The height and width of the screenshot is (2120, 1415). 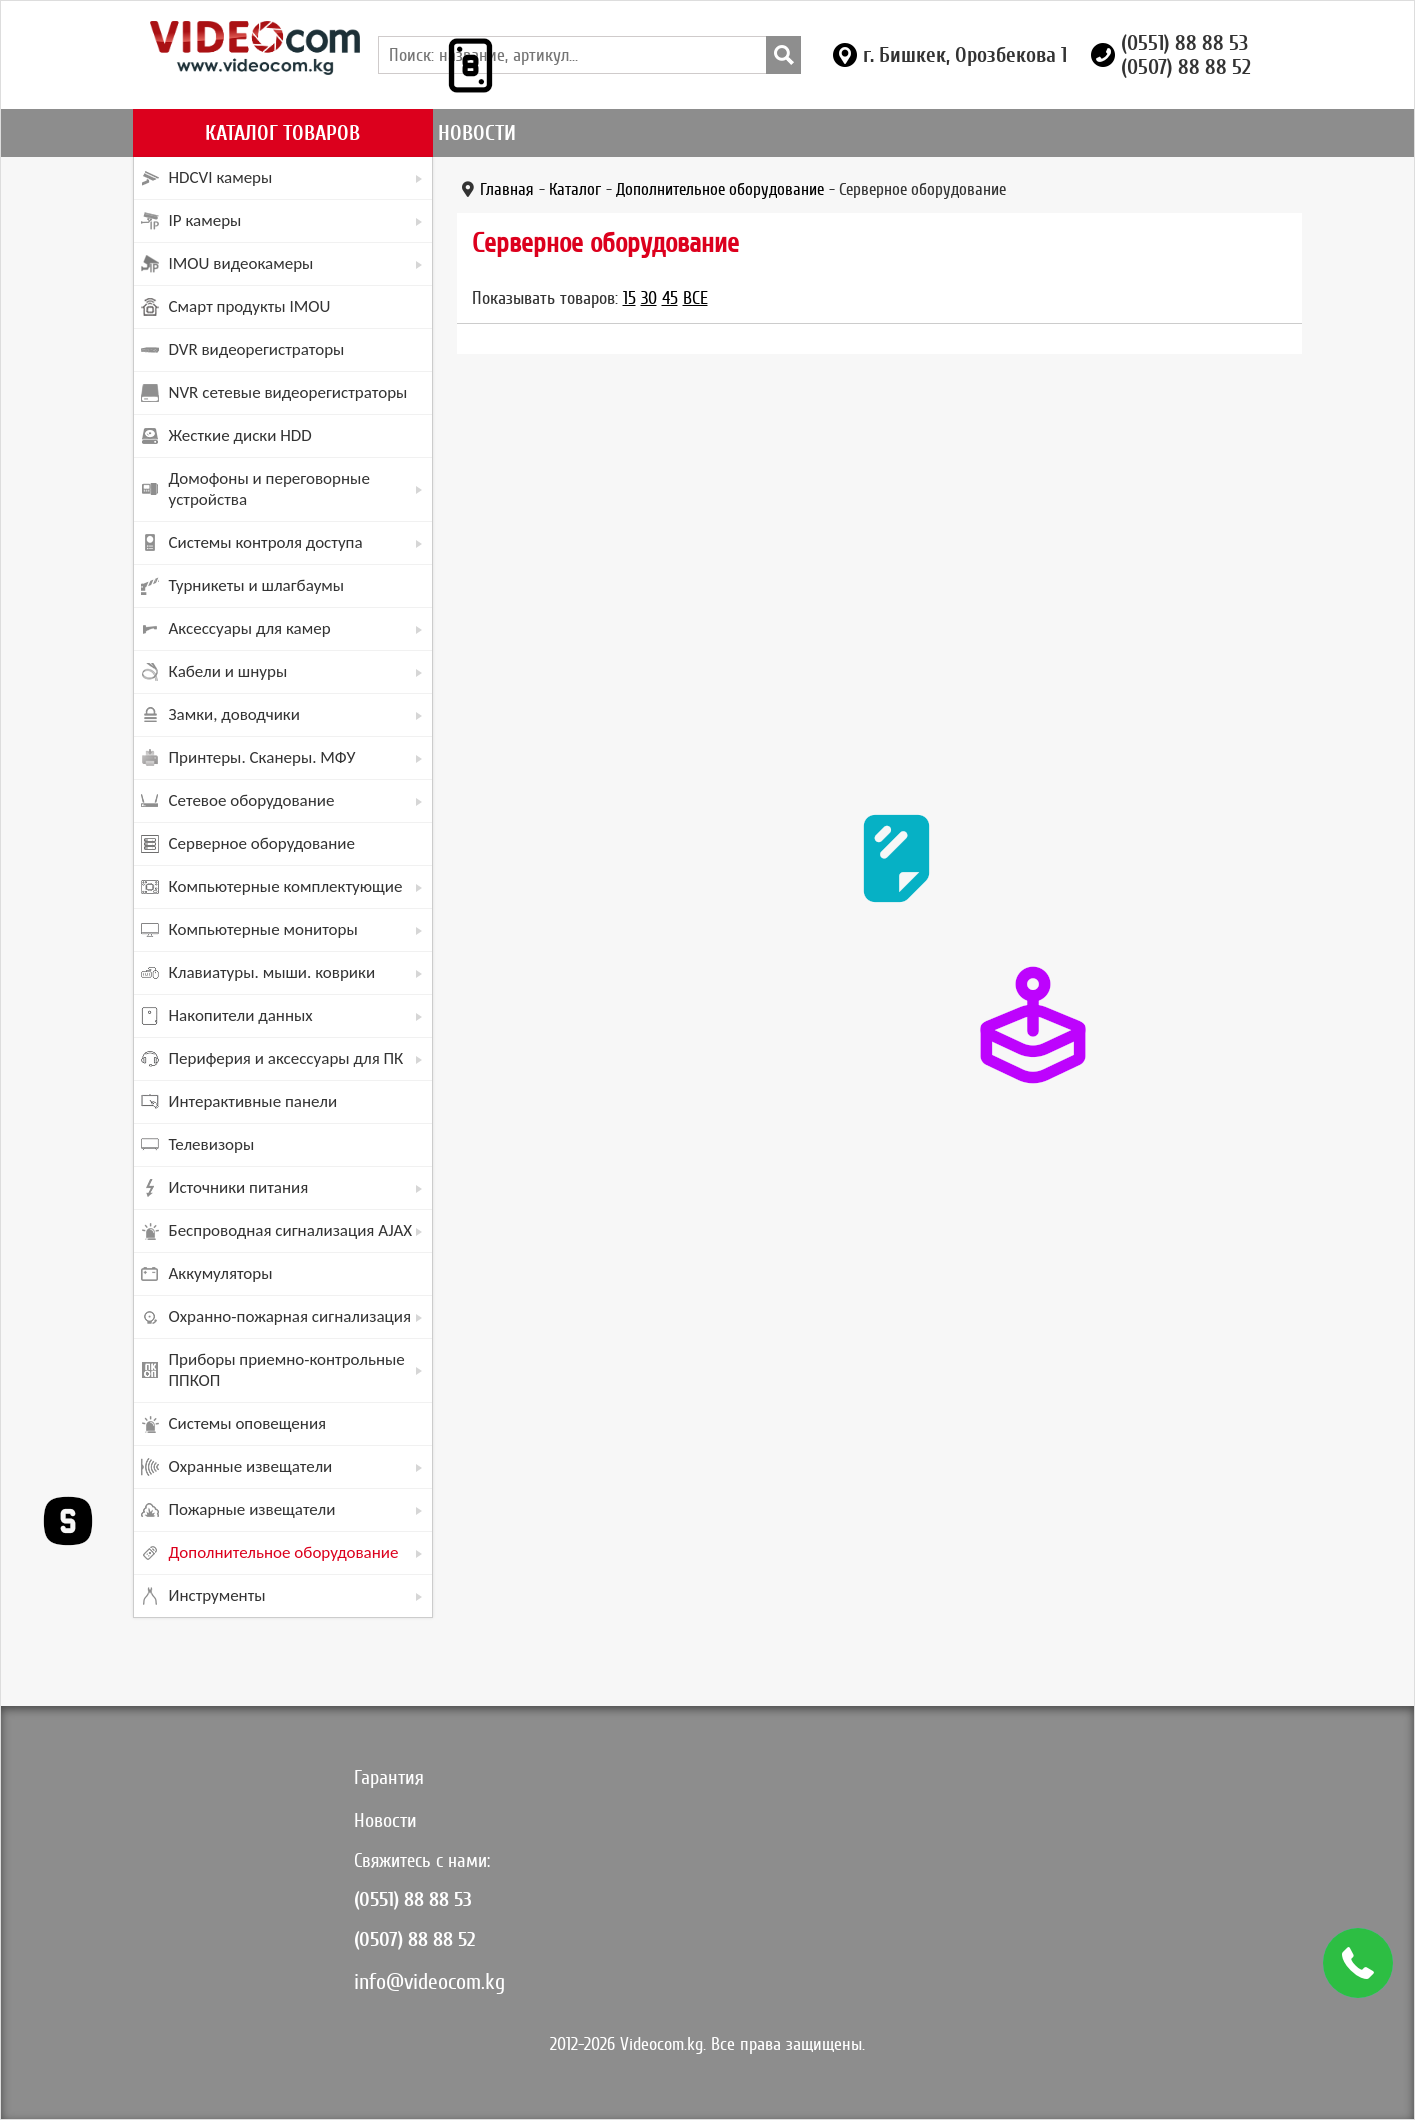 I want to click on indicates a word or item starting with "S", so click(x=68, y=1521).